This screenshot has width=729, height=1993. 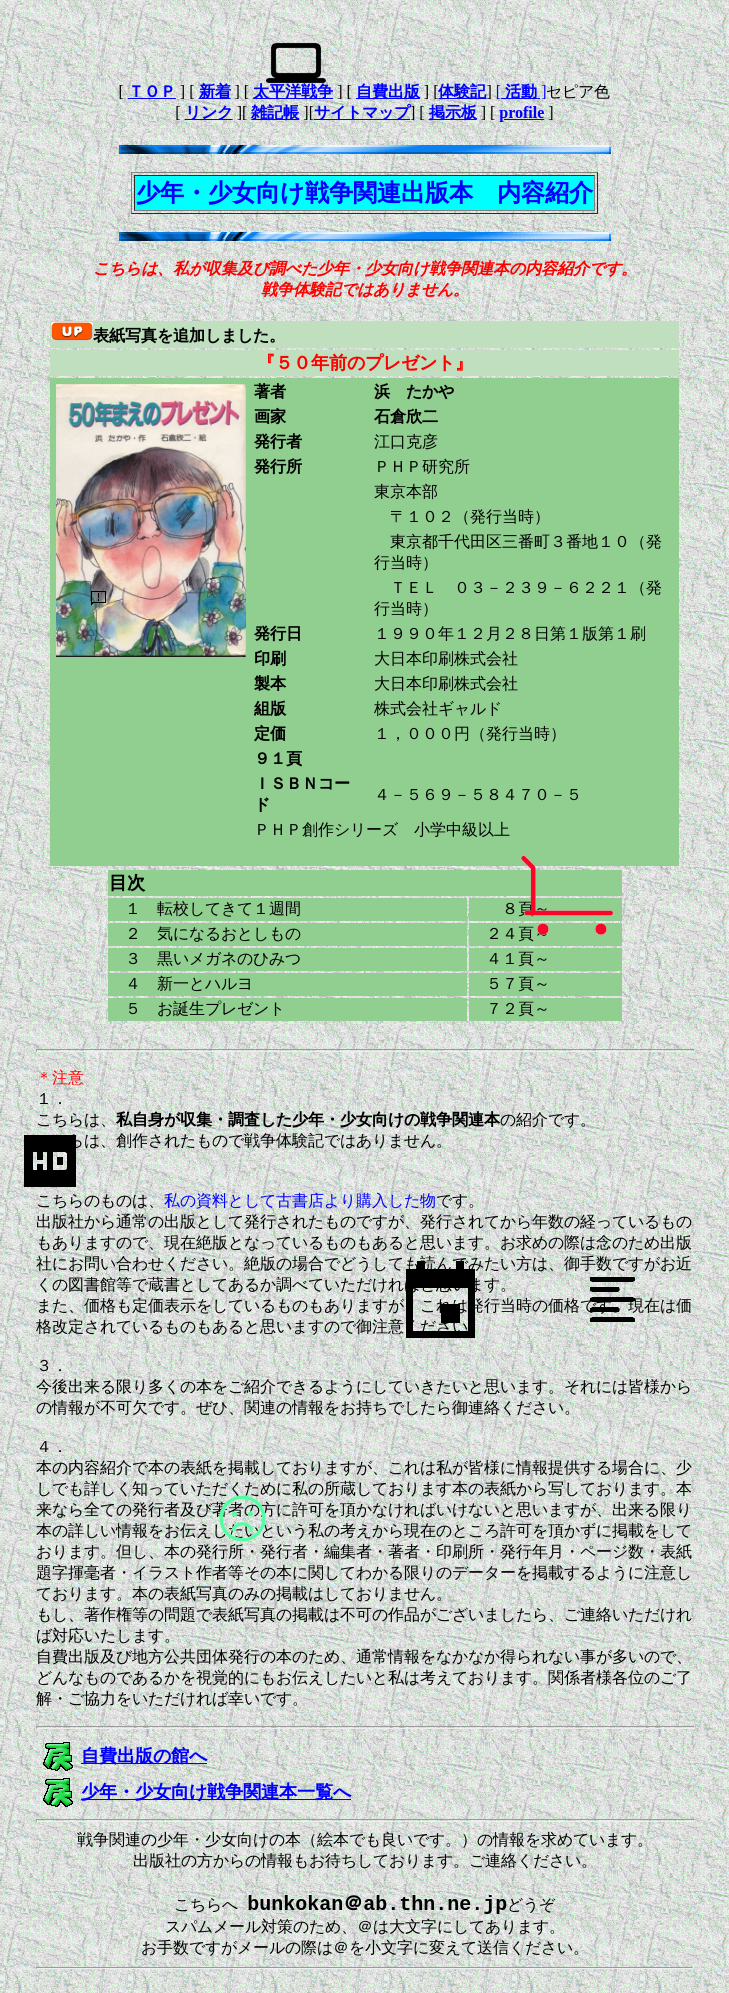 I want to click on access laptop or computer settings, so click(x=296, y=63).